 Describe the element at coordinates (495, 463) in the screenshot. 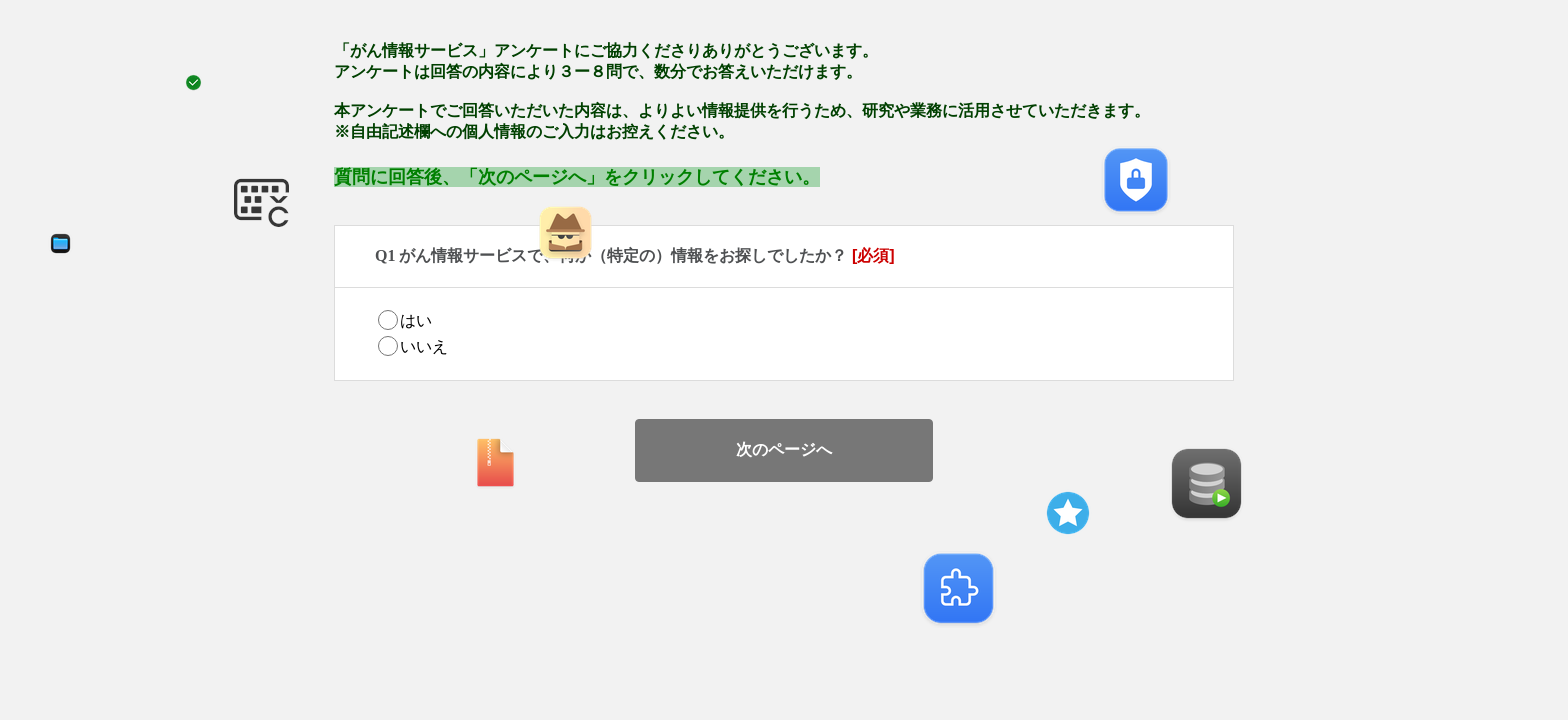

I see `a compressed tar archive file` at that location.